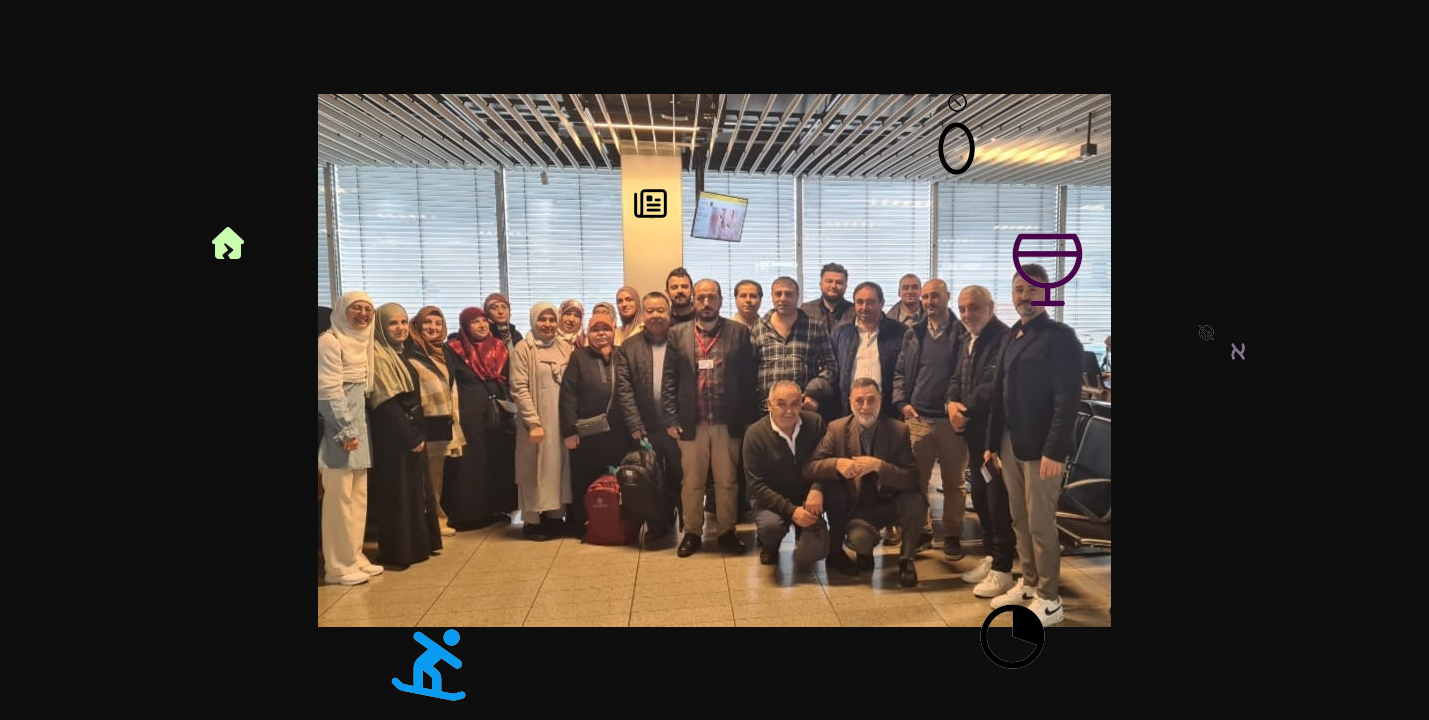 The height and width of the screenshot is (720, 1429). Describe the element at coordinates (957, 102) in the screenshot. I see `indicates a forbidden or prohibited action` at that location.